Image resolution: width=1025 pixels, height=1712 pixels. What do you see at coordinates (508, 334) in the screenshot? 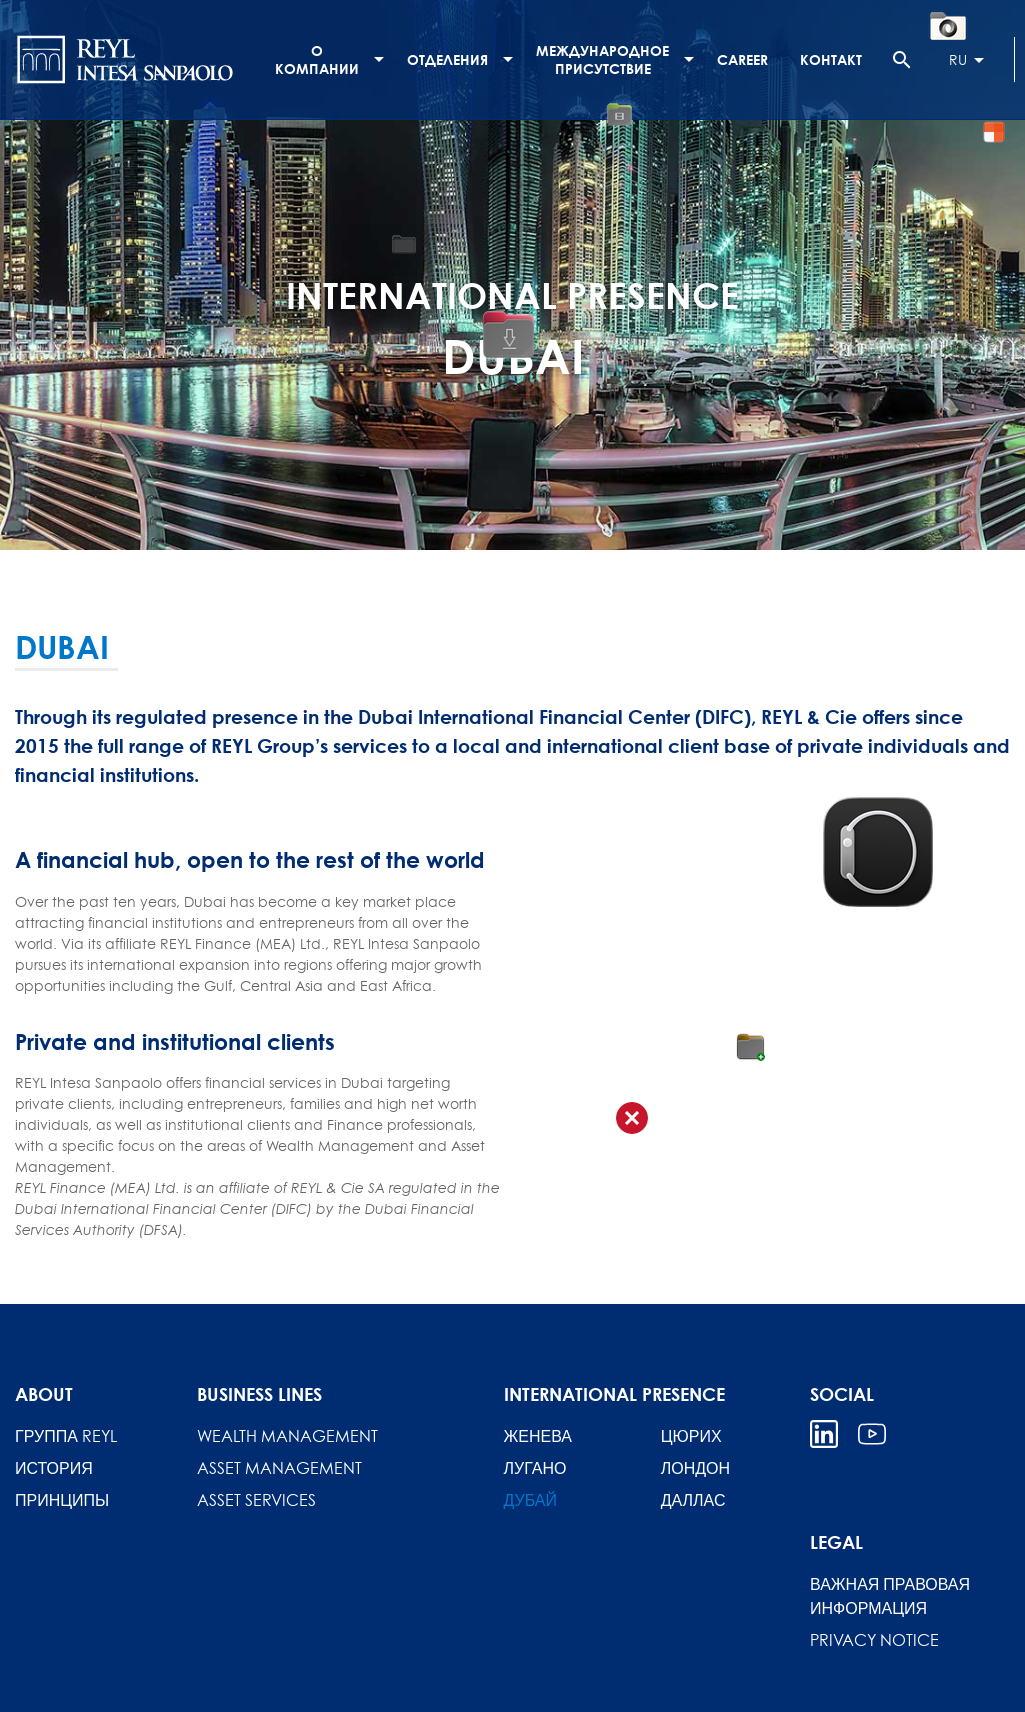
I see `open your downloads folder` at bounding box center [508, 334].